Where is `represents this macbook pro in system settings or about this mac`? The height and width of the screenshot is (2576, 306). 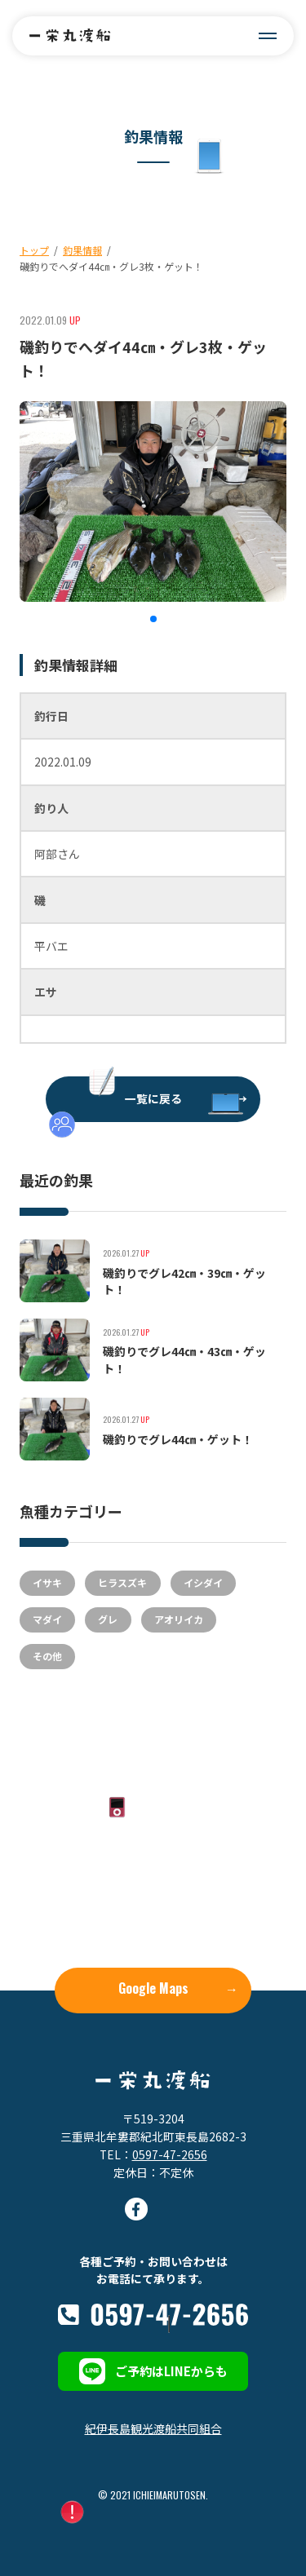
represents this macbook pro in system settings or about this mac is located at coordinates (225, 1102).